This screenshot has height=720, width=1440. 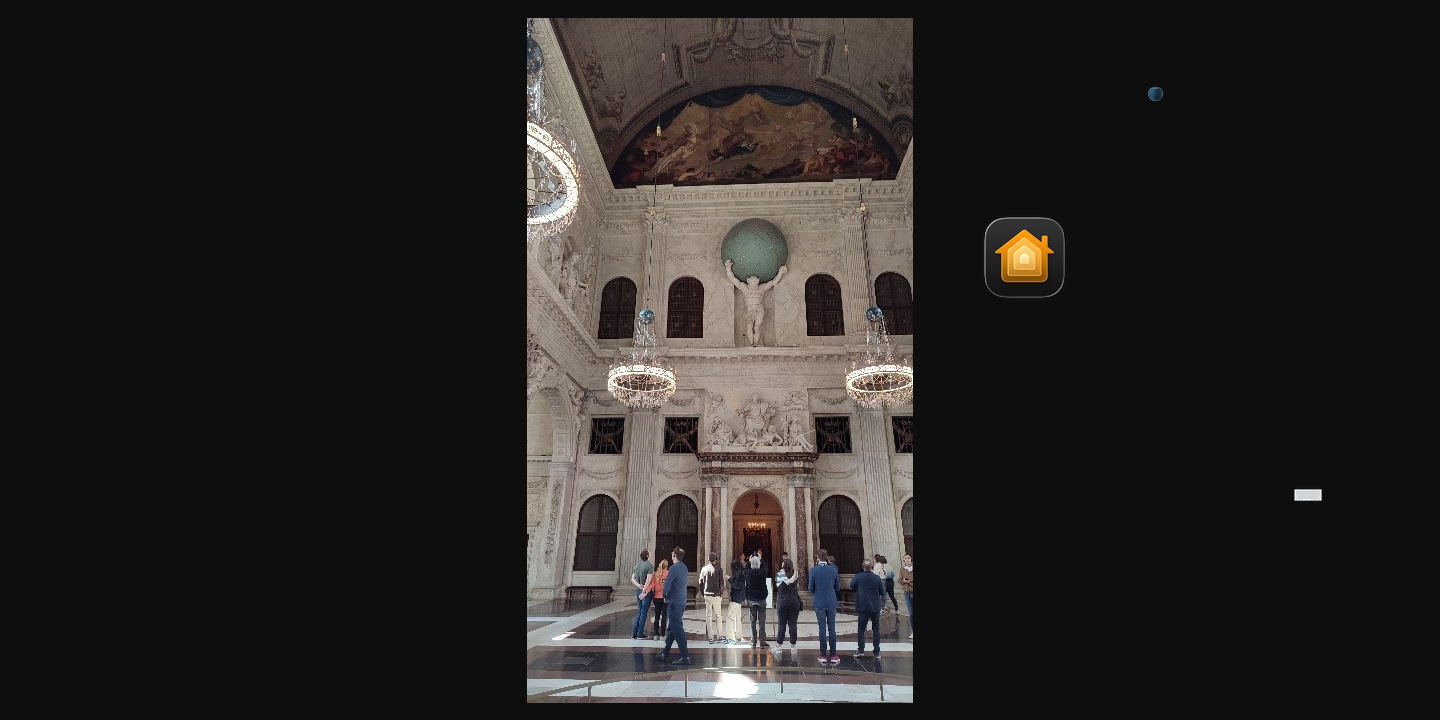 What do you see at coordinates (1308, 495) in the screenshot?
I see `connect a bluetooth keyboard` at bounding box center [1308, 495].